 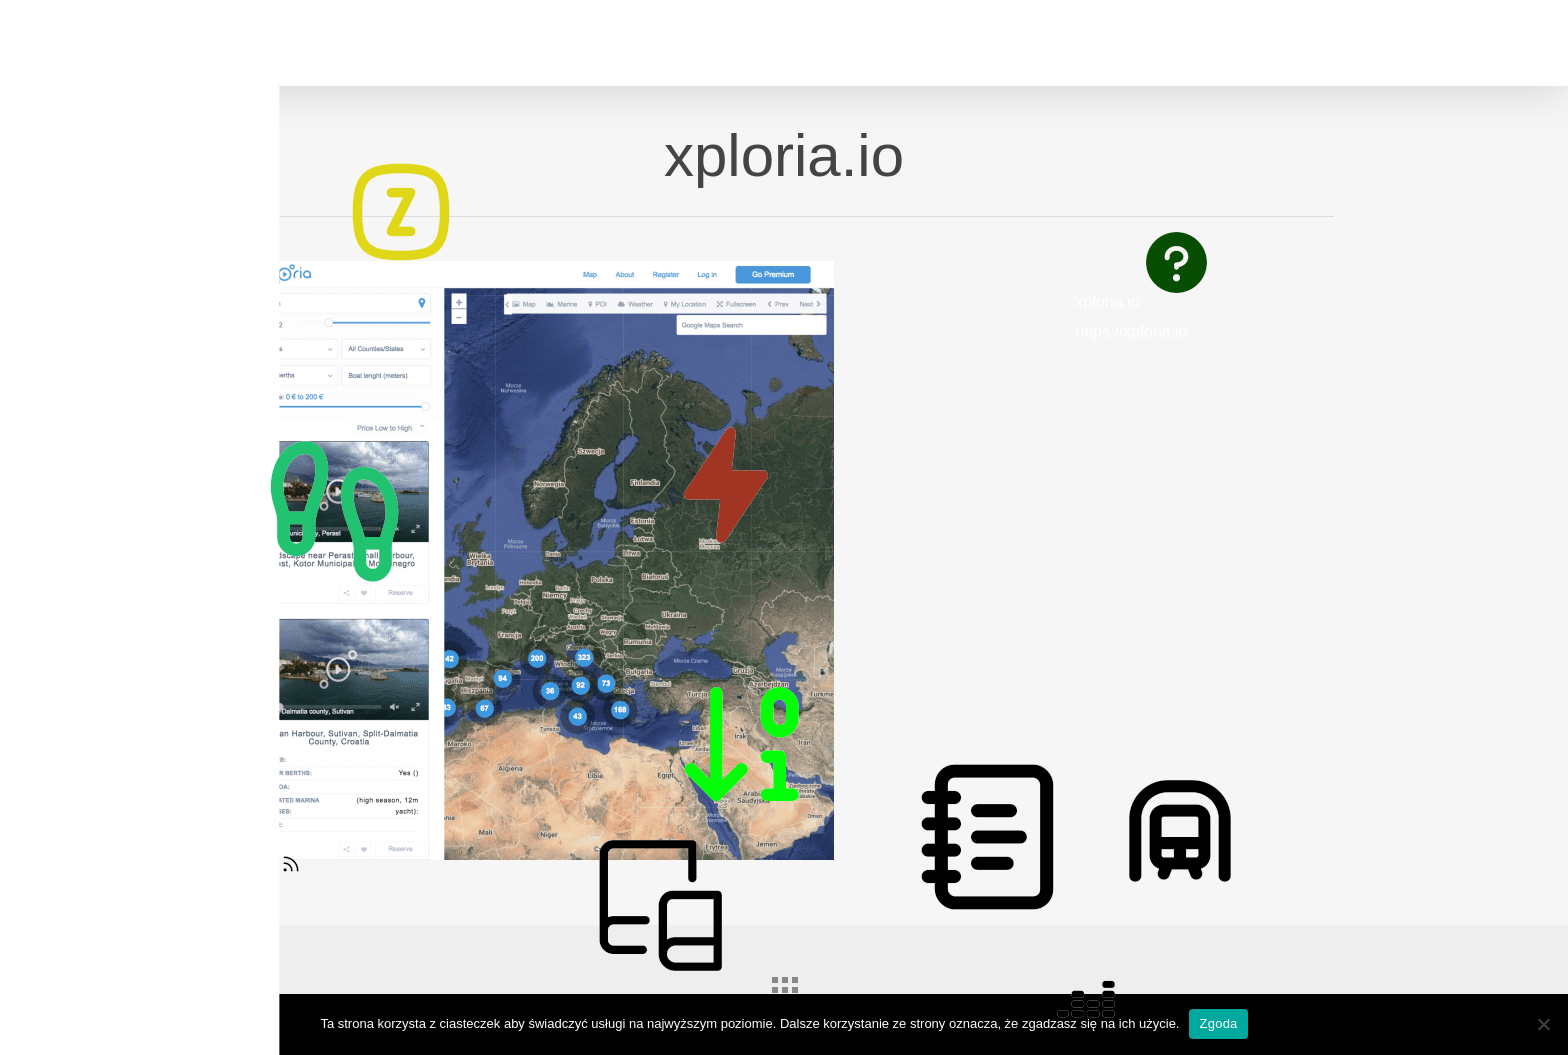 What do you see at coordinates (994, 837) in the screenshot?
I see `open your notes or notebook` at bounding box center [994, 837].